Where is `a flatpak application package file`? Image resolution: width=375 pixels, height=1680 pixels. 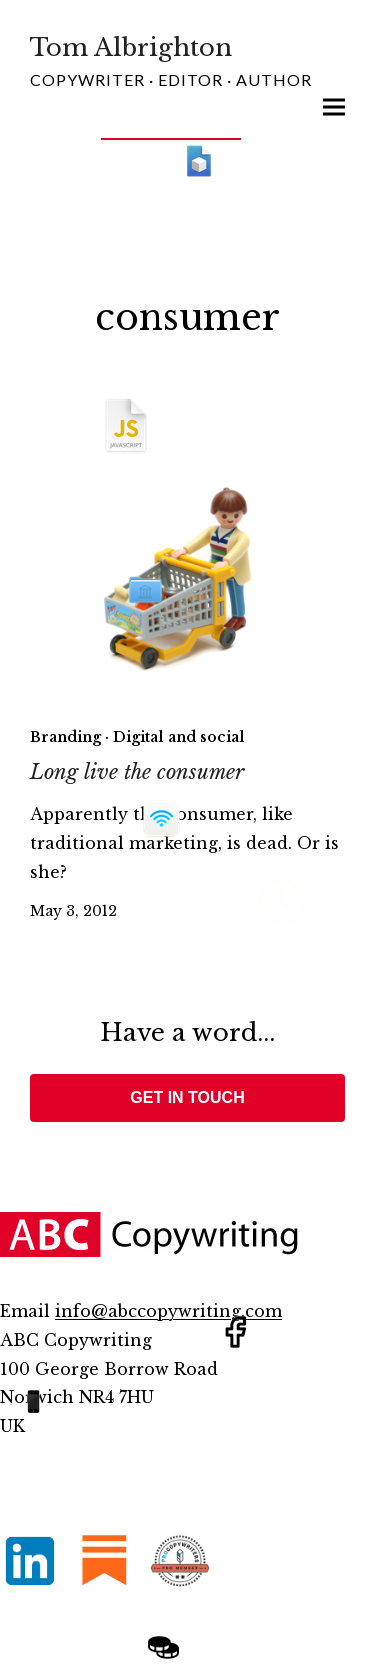
a flatpak application package file is located at coordinates (199, 161).